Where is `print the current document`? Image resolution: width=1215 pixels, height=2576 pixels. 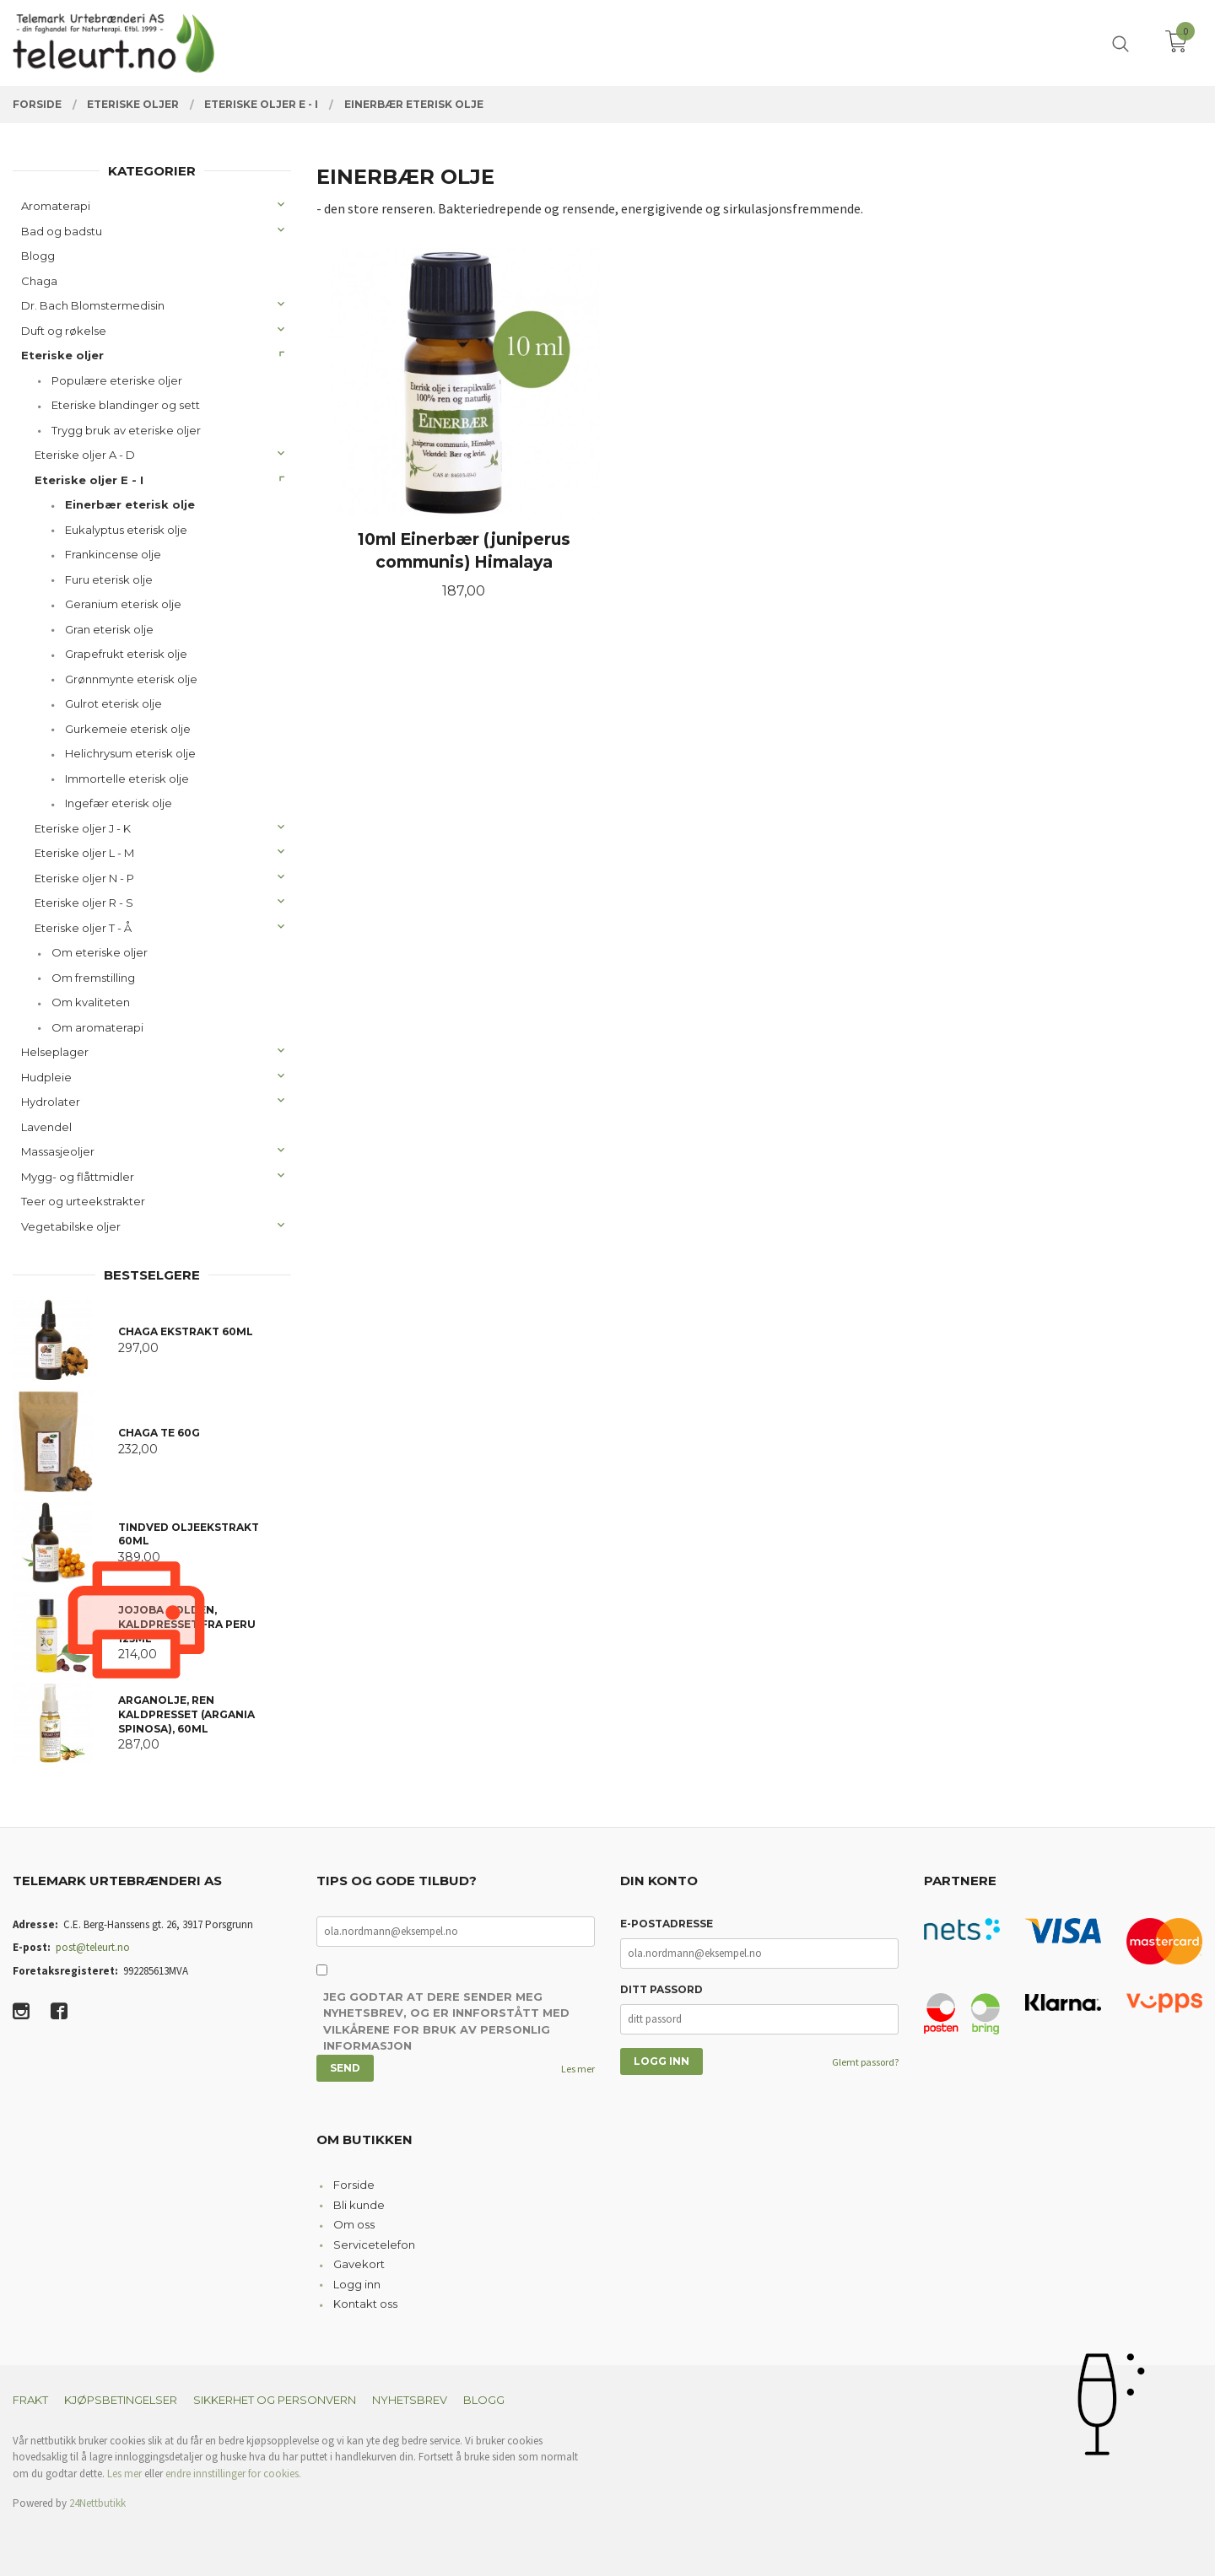
print the current document is located at coordinates (136, 1619).